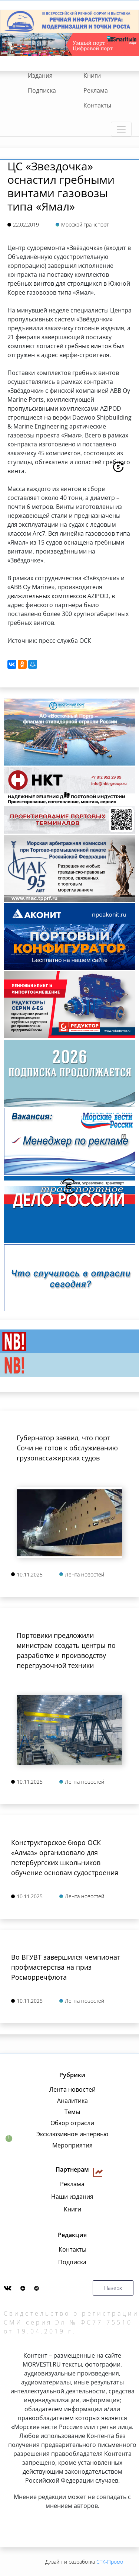  What do you see at coordinates (97, 2172) in the screenshot?
I see `view analytics and performance trends` at bounding box center [97, 2172].